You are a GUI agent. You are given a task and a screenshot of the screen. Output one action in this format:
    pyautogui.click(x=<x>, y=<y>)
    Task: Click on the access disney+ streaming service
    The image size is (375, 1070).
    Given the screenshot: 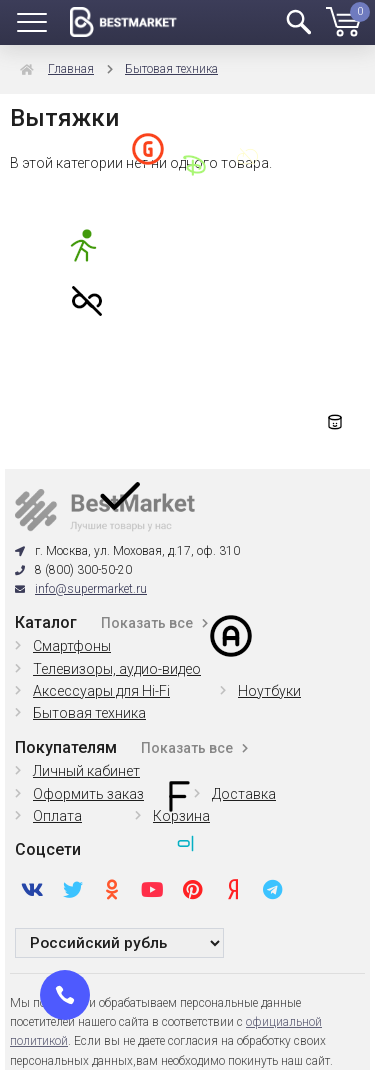 What is the action you would take?
    pyautogui.click(x=195, y=165)
    